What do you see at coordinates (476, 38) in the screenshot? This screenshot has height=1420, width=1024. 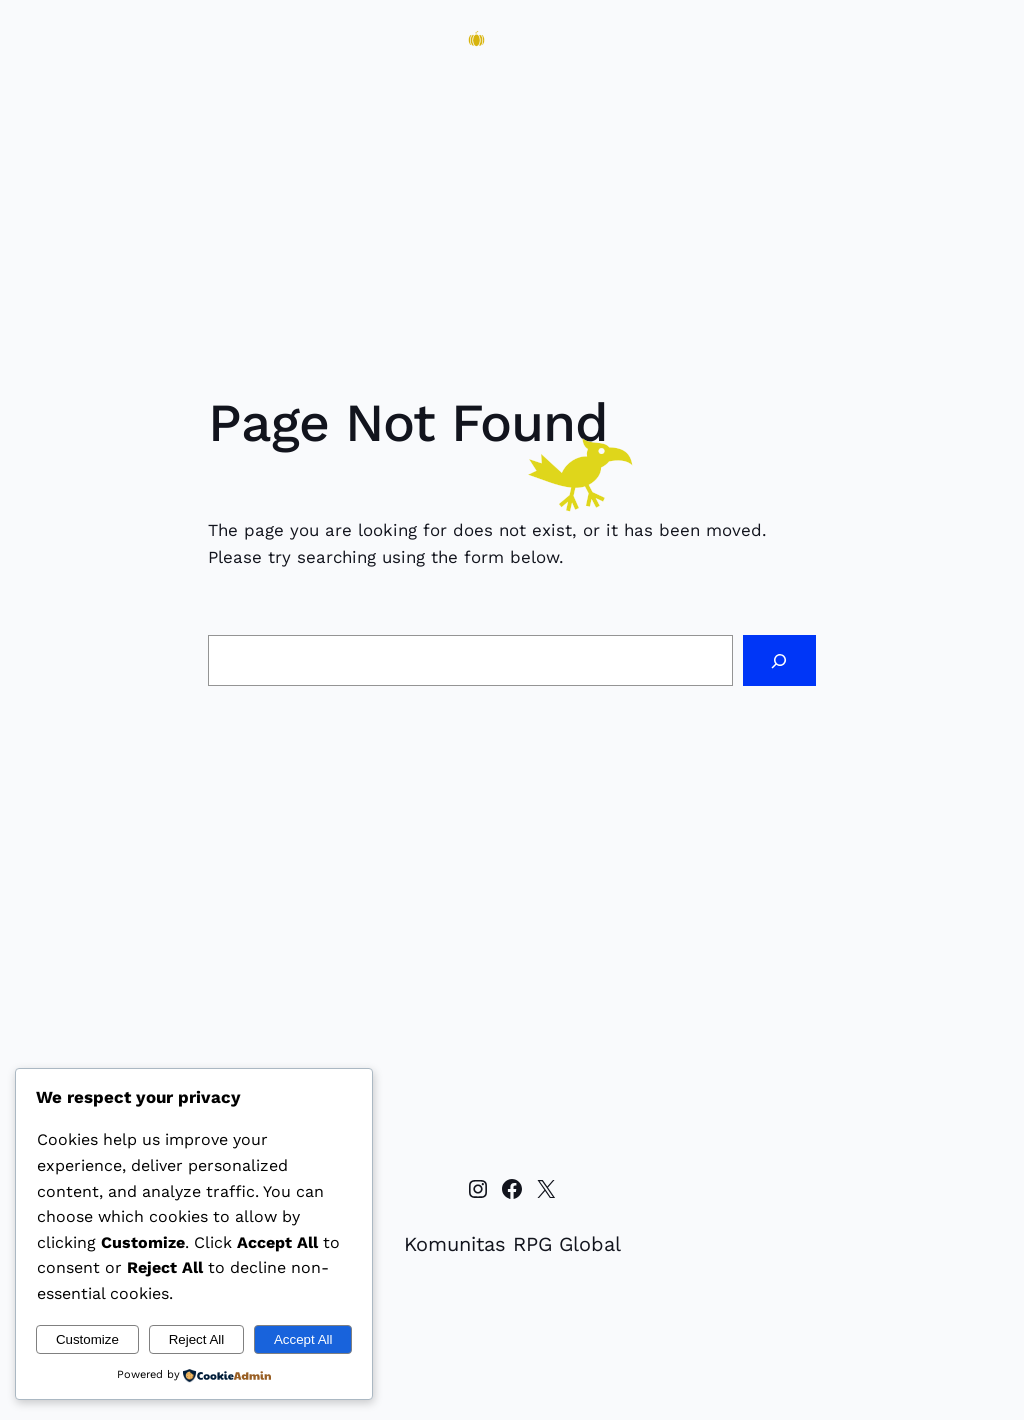 I see `access halloween or autumn seasonal content` at bounding box center [476, 38].